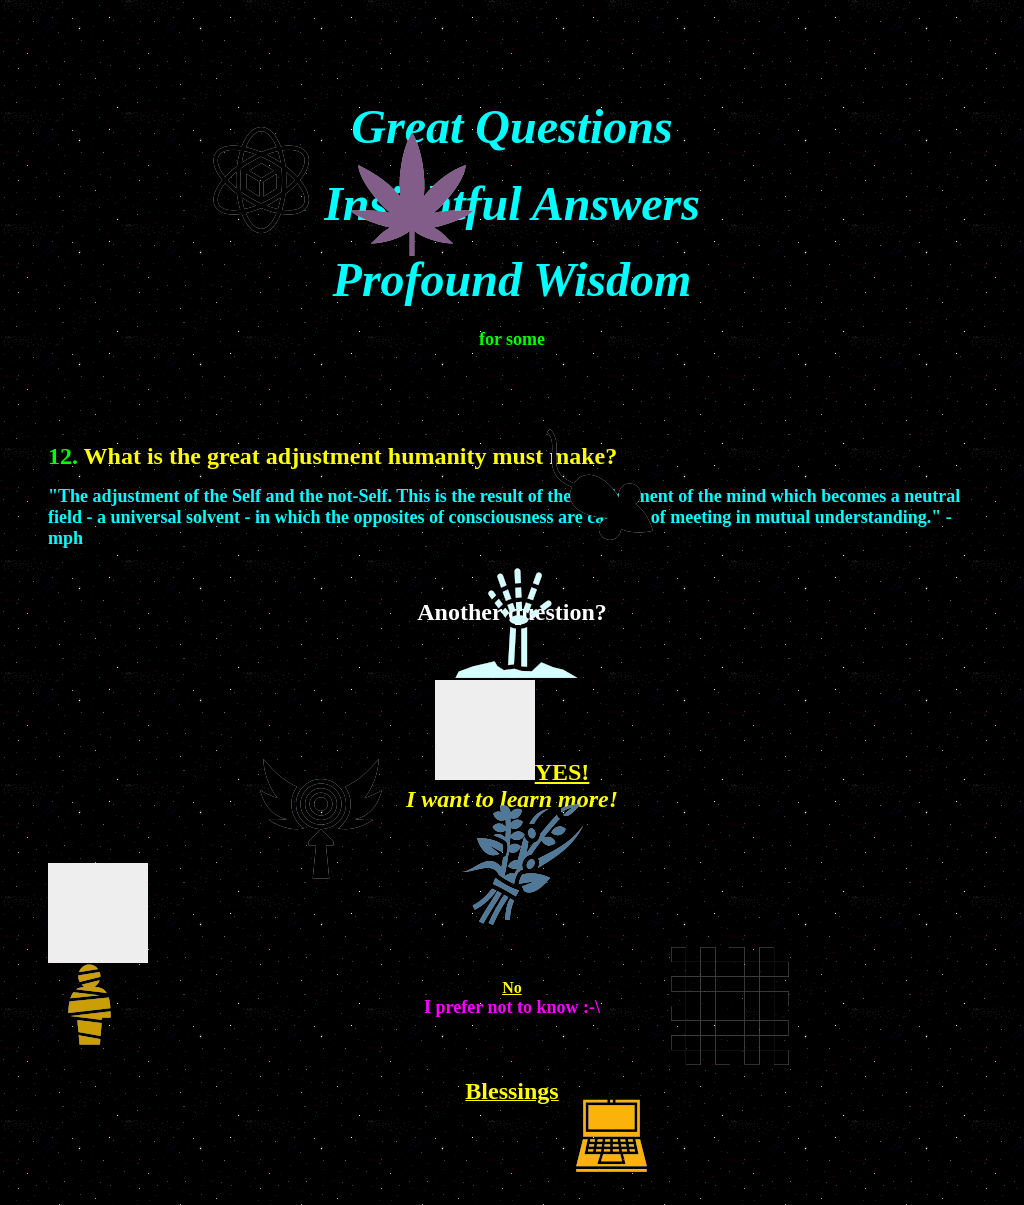  Describe the element at coordinates (517, 617) in the screenshot. I see `summon or raise undead units` at that location.